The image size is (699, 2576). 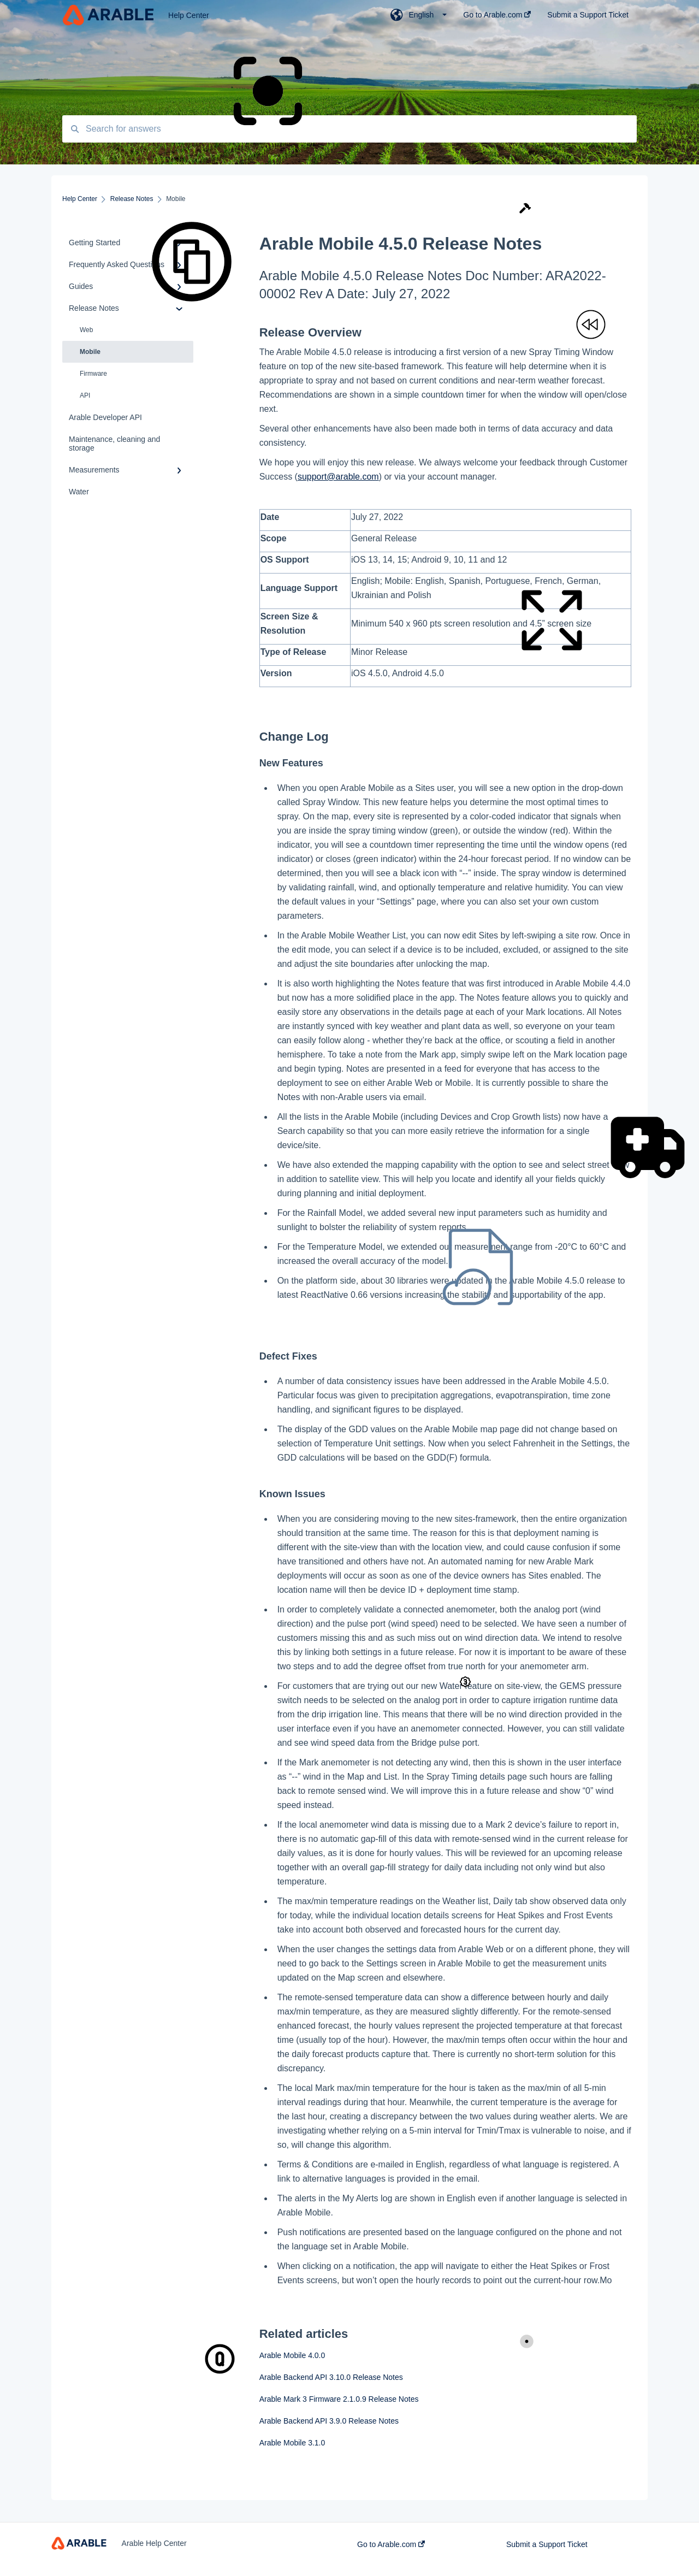 I want to click on expand to fullscreen mode, so click(x=552, y=620).